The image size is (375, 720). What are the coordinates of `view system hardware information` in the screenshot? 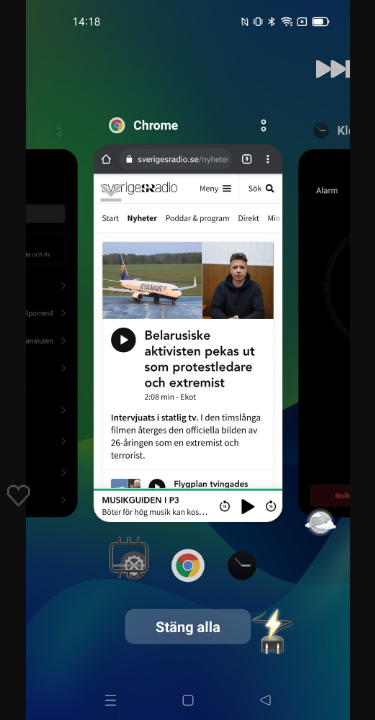 It's located at (129, 556).